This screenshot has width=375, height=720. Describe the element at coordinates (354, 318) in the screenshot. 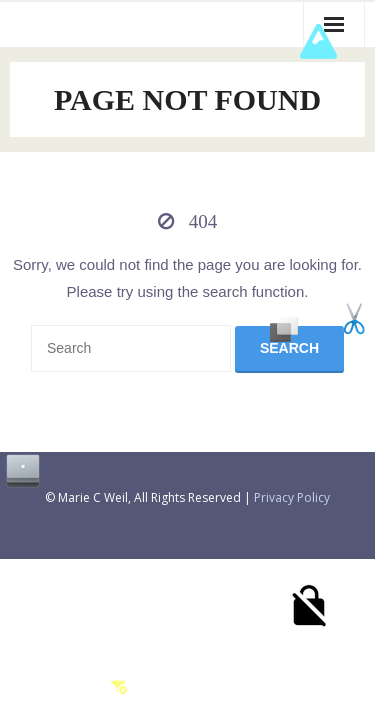

I see `cut selected content to clipboard` at that location.